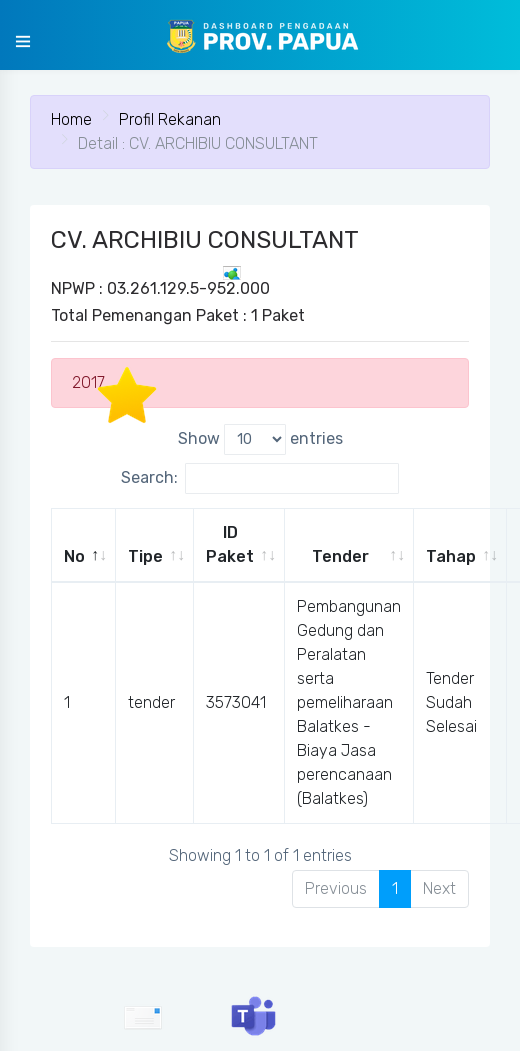 This screenshot has width=520, height=1051. Describe the element at coordinates (232, 273) in the screenshot. I see `open windows homegroup settings` at that location.